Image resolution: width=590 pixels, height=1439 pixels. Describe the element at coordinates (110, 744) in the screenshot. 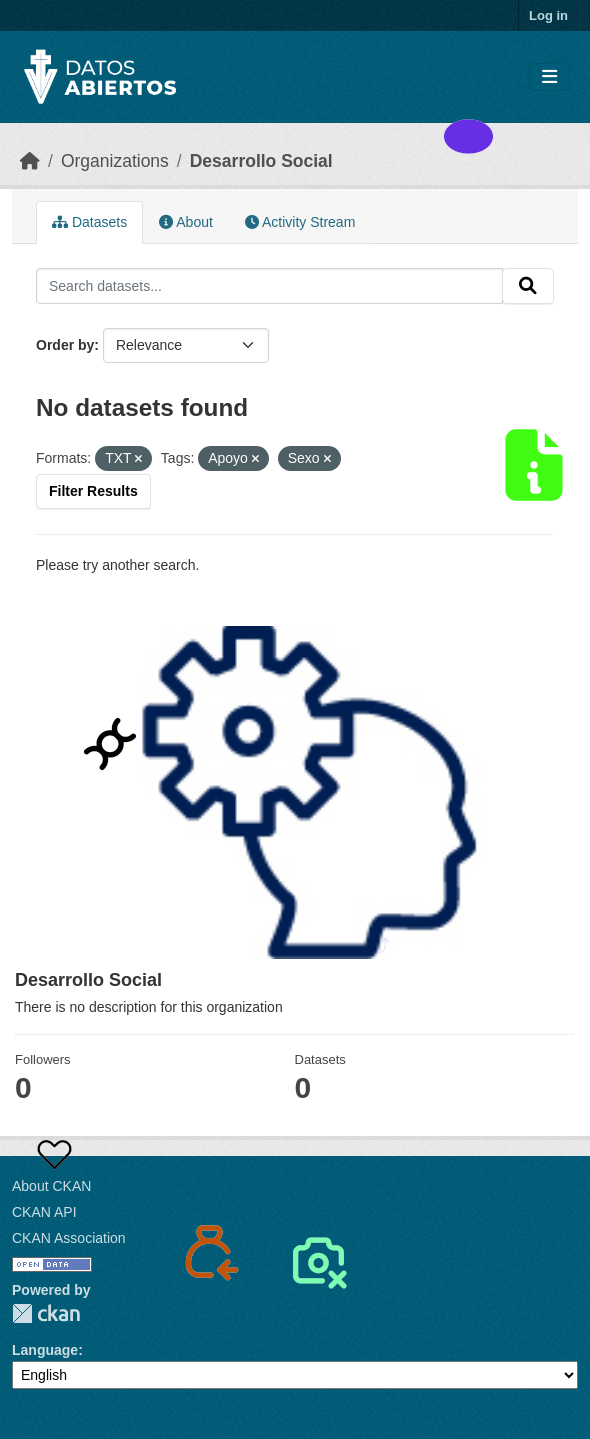

I see `access genetic or DNA-related information` at that location.